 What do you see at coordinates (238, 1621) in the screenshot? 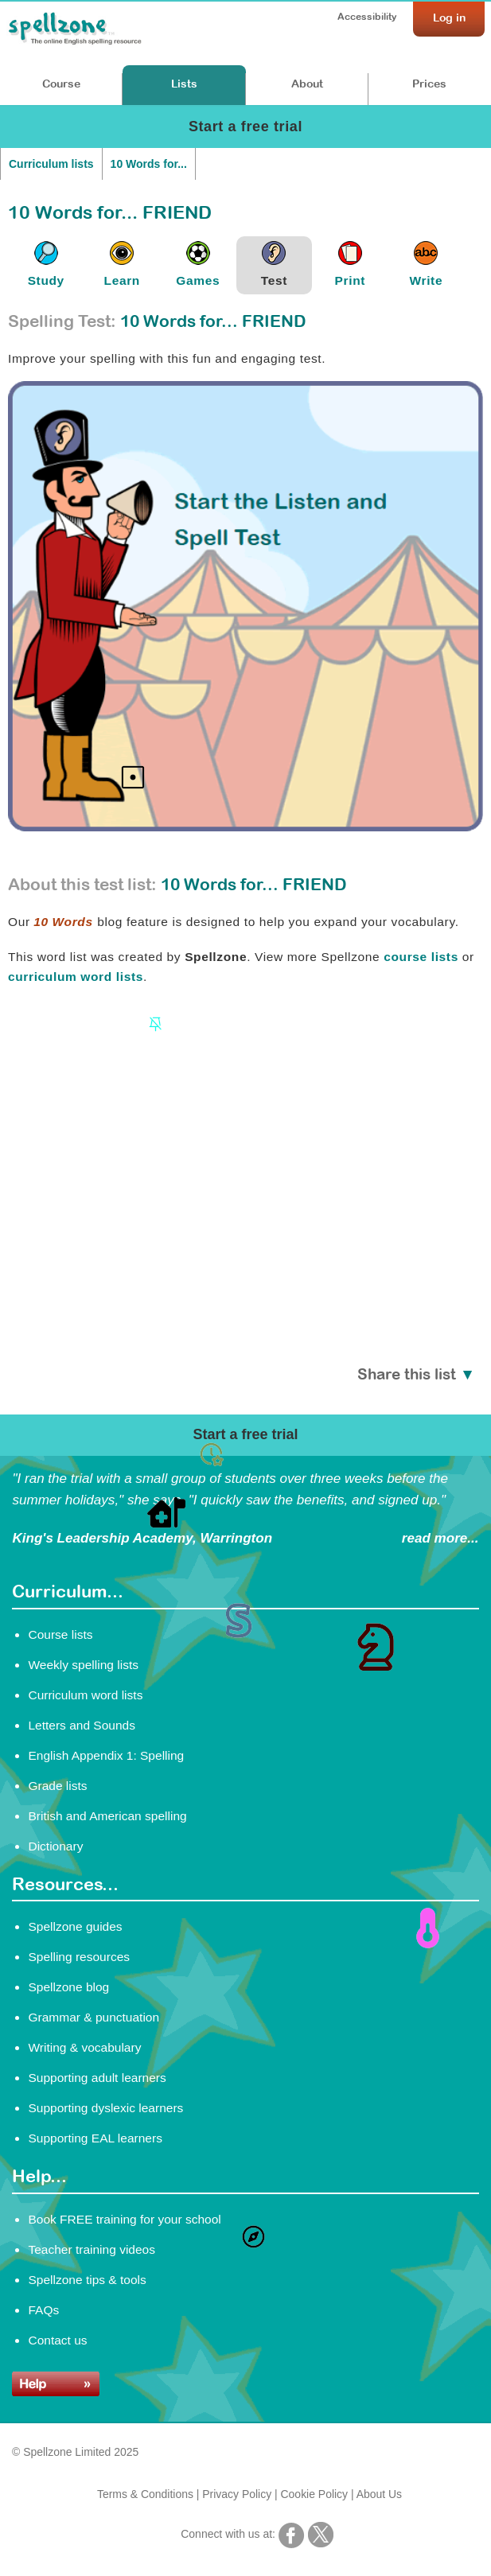
I see `connect to Stripe payment services` at bounding box center [238, 1621].